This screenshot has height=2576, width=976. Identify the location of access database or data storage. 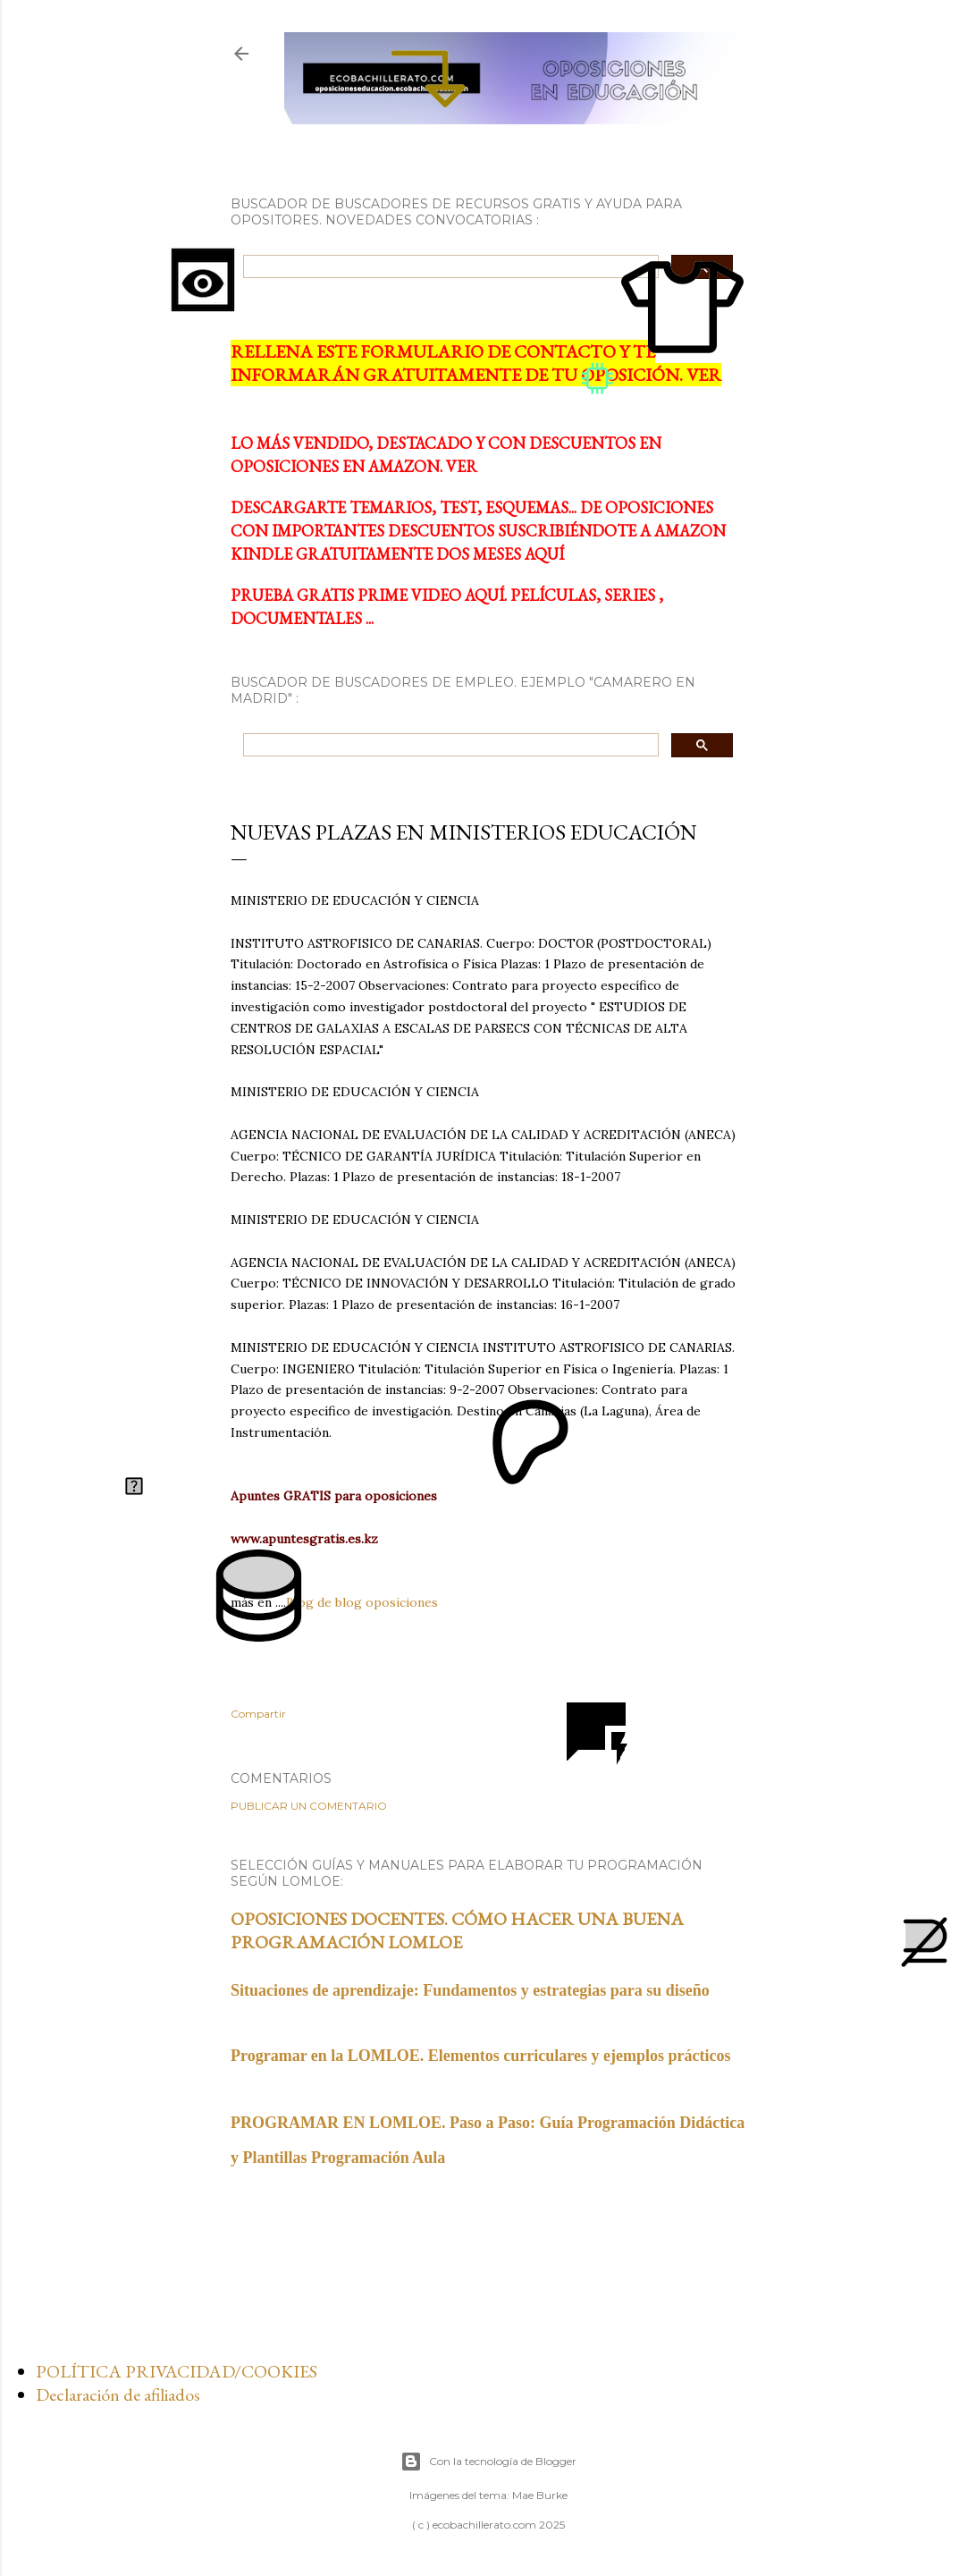
(258, 1595).